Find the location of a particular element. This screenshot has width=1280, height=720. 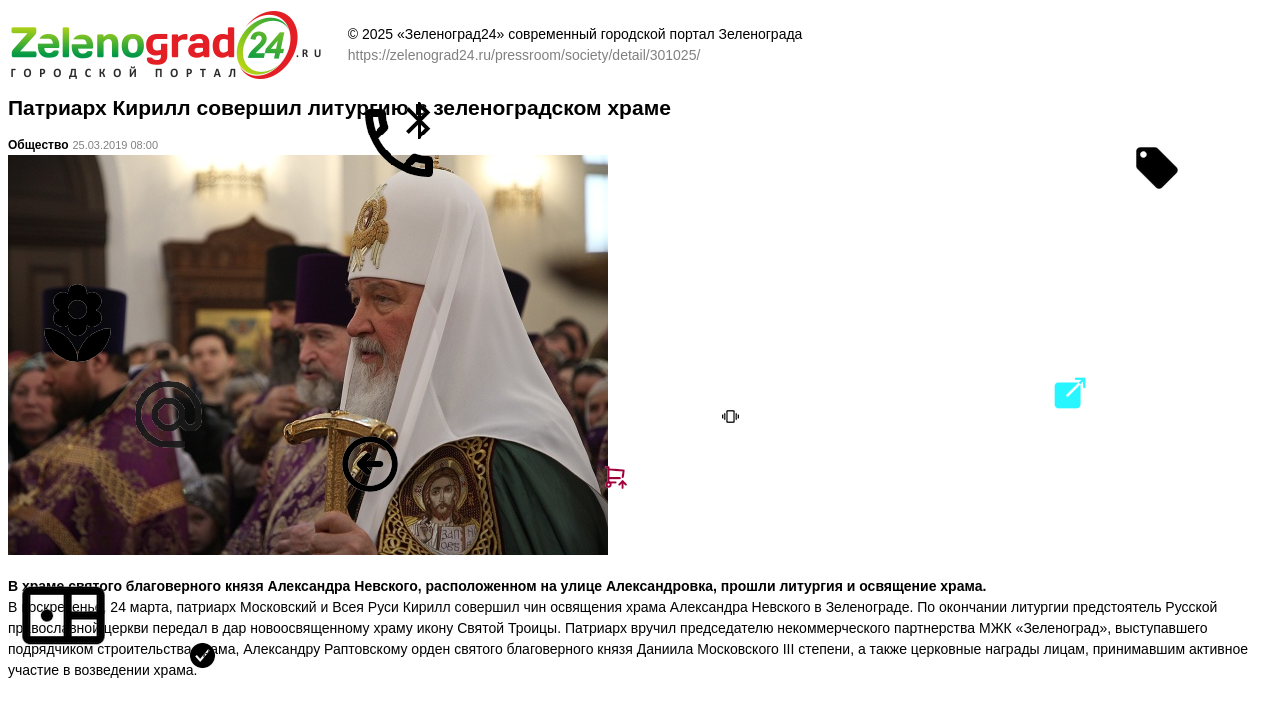

add or view tags for an item is located at coordinates (1157, 168).